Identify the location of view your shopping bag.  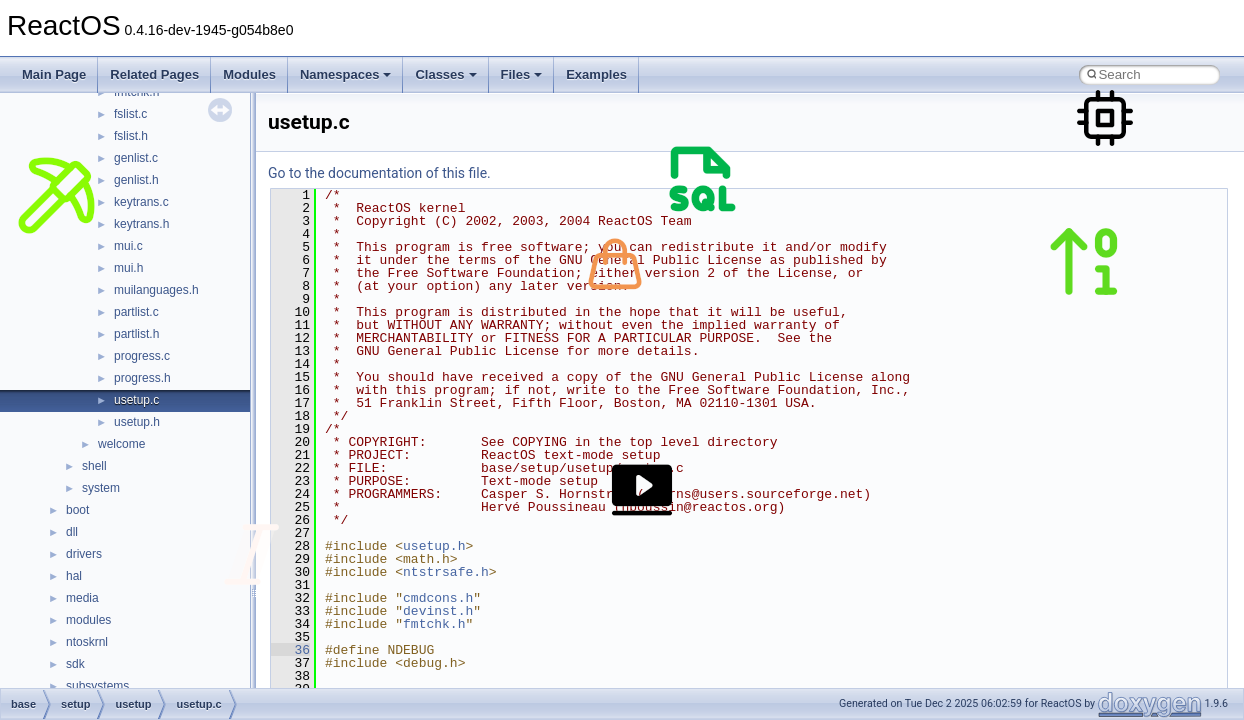
(615, 265).